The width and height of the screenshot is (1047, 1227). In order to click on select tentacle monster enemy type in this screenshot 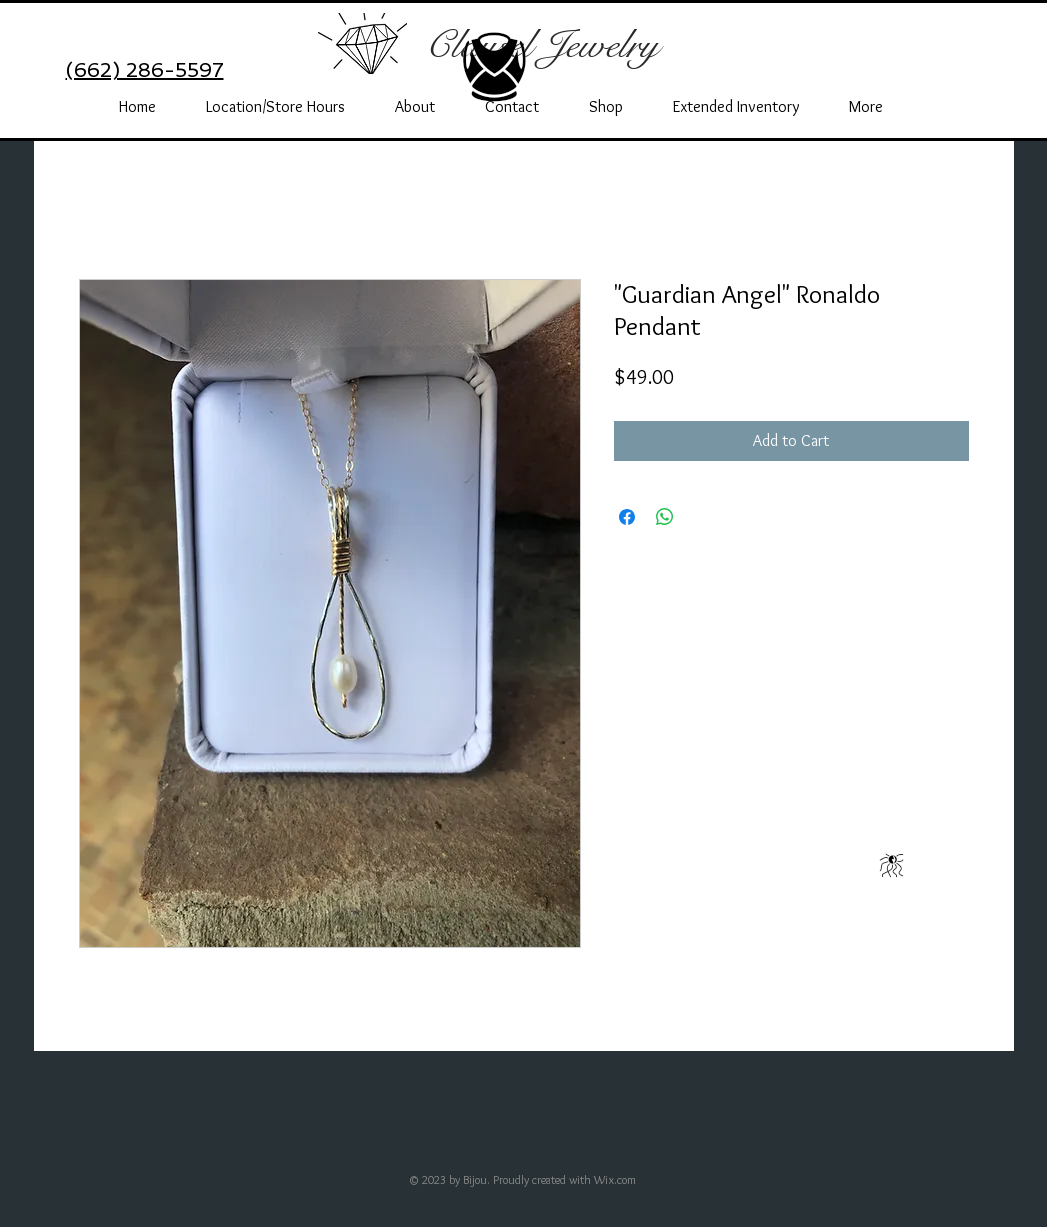, I will do `click(891, 865)`.